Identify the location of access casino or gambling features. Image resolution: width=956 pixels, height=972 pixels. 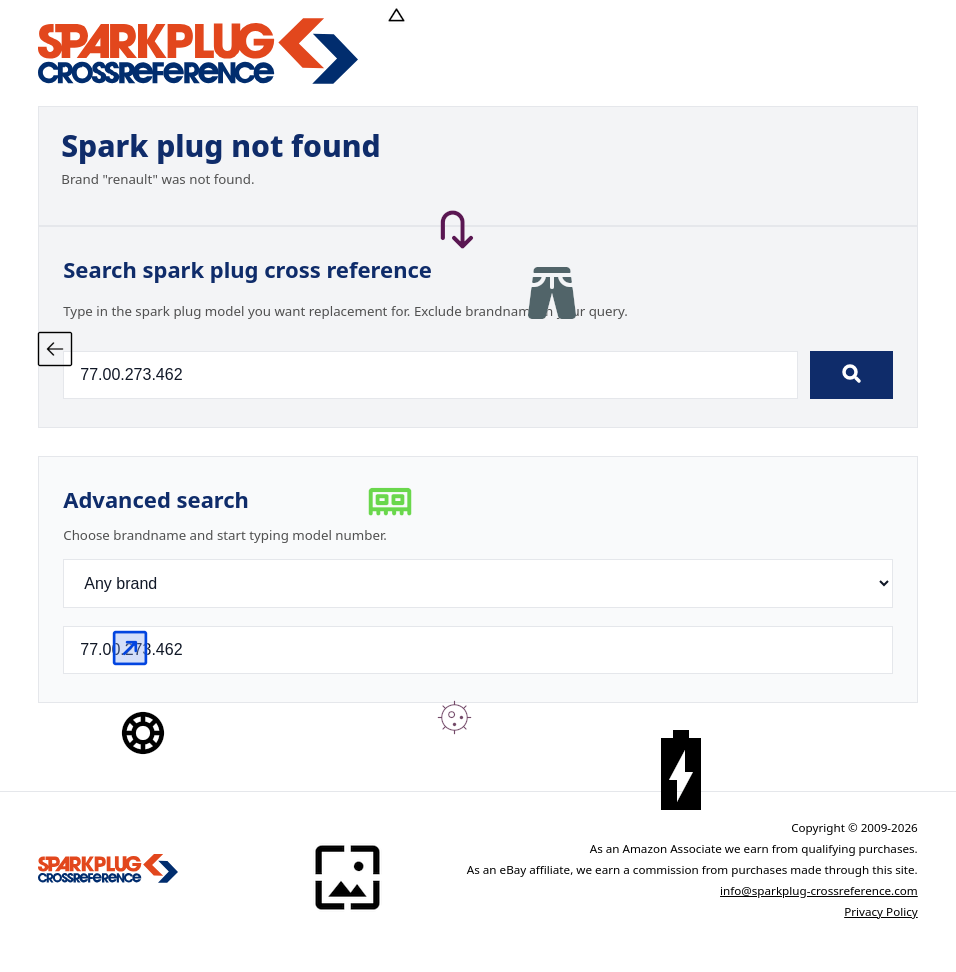
(143, 733).